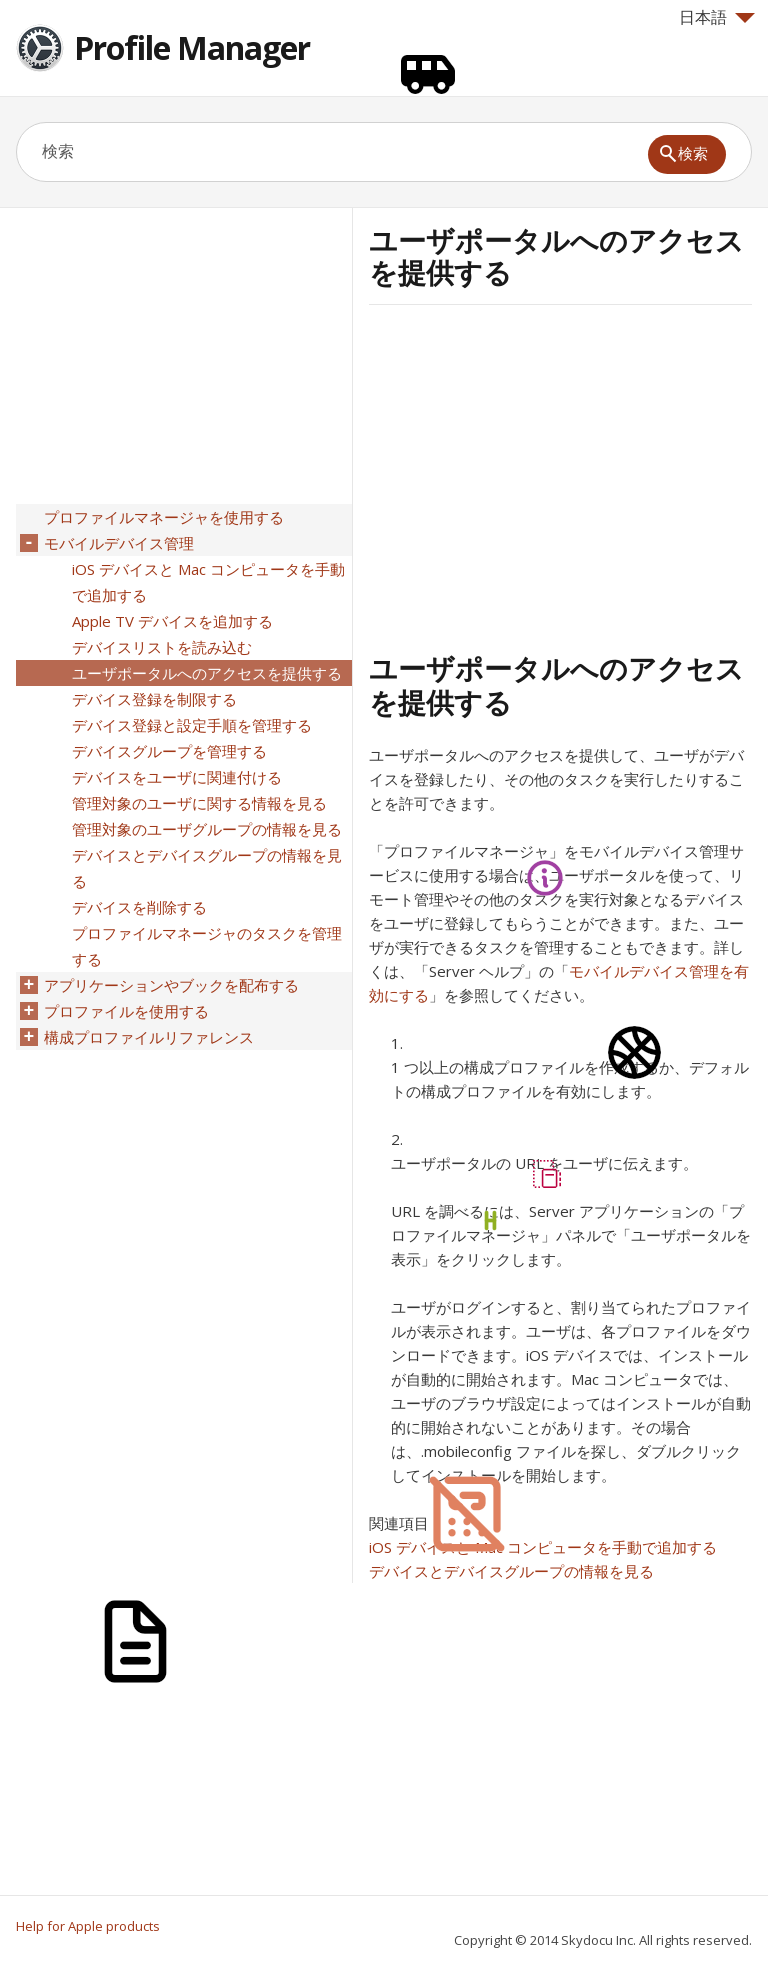 The width and height of the screenshot is (768, 1974). What do you see at coordinates (634, 1052) in the screenshot?
I see `access basketball or sports-related content` at bounding box center [634, 1052].